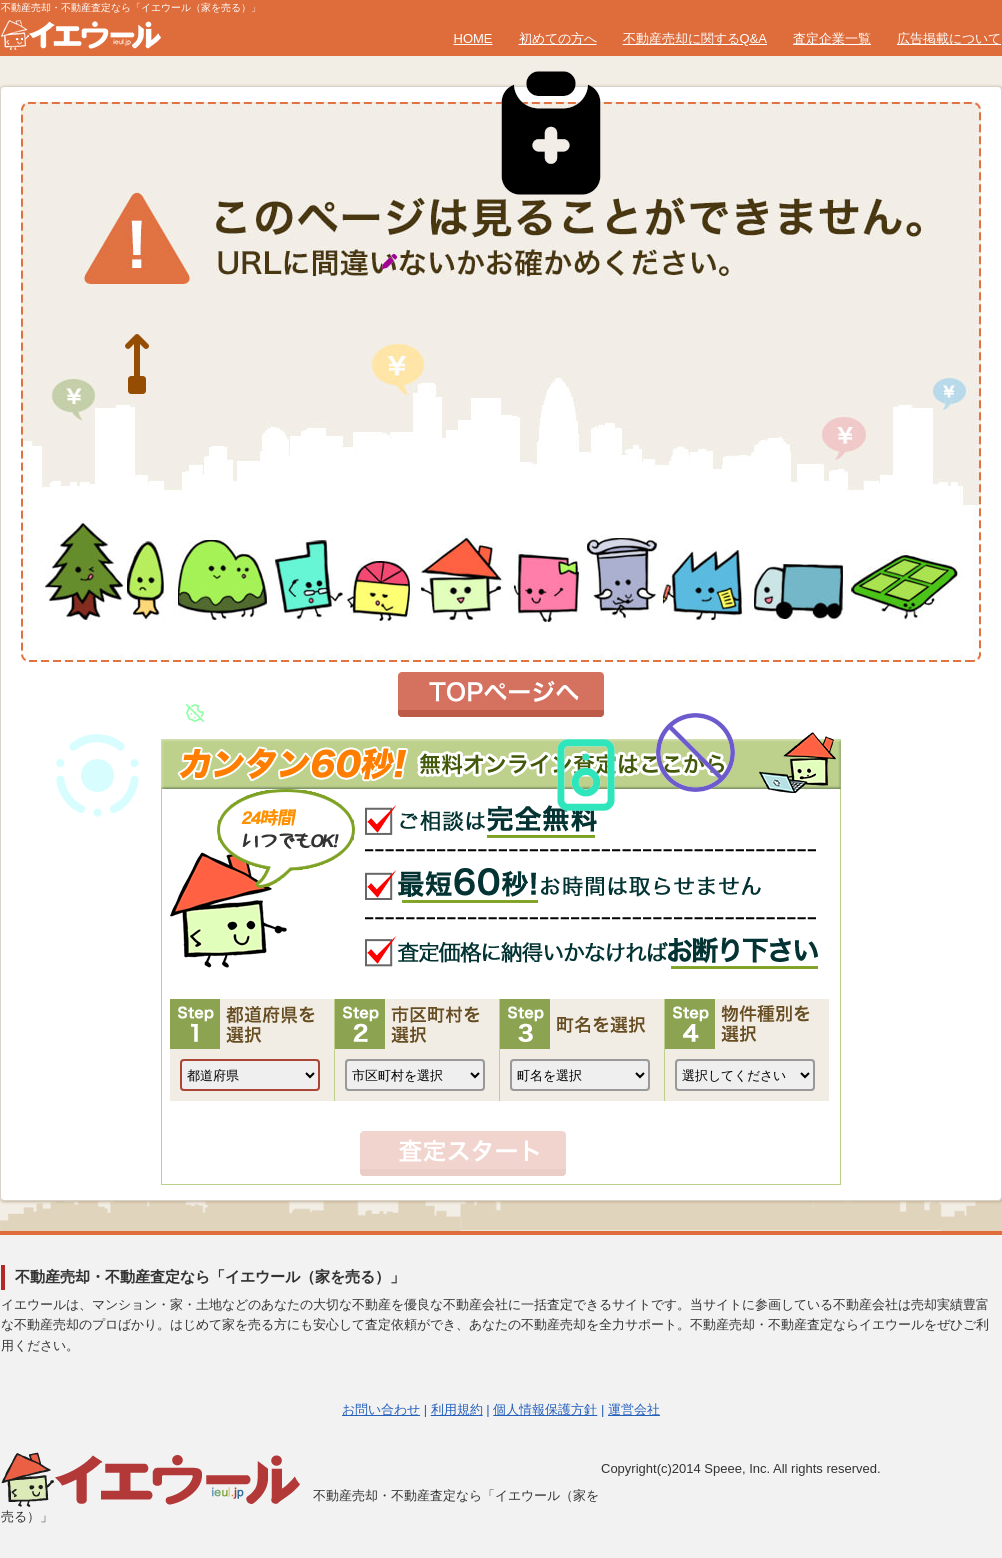  Describe the element at coordinates (97, 775) in the screenshot. I see `access science or chemistry features` at that location.